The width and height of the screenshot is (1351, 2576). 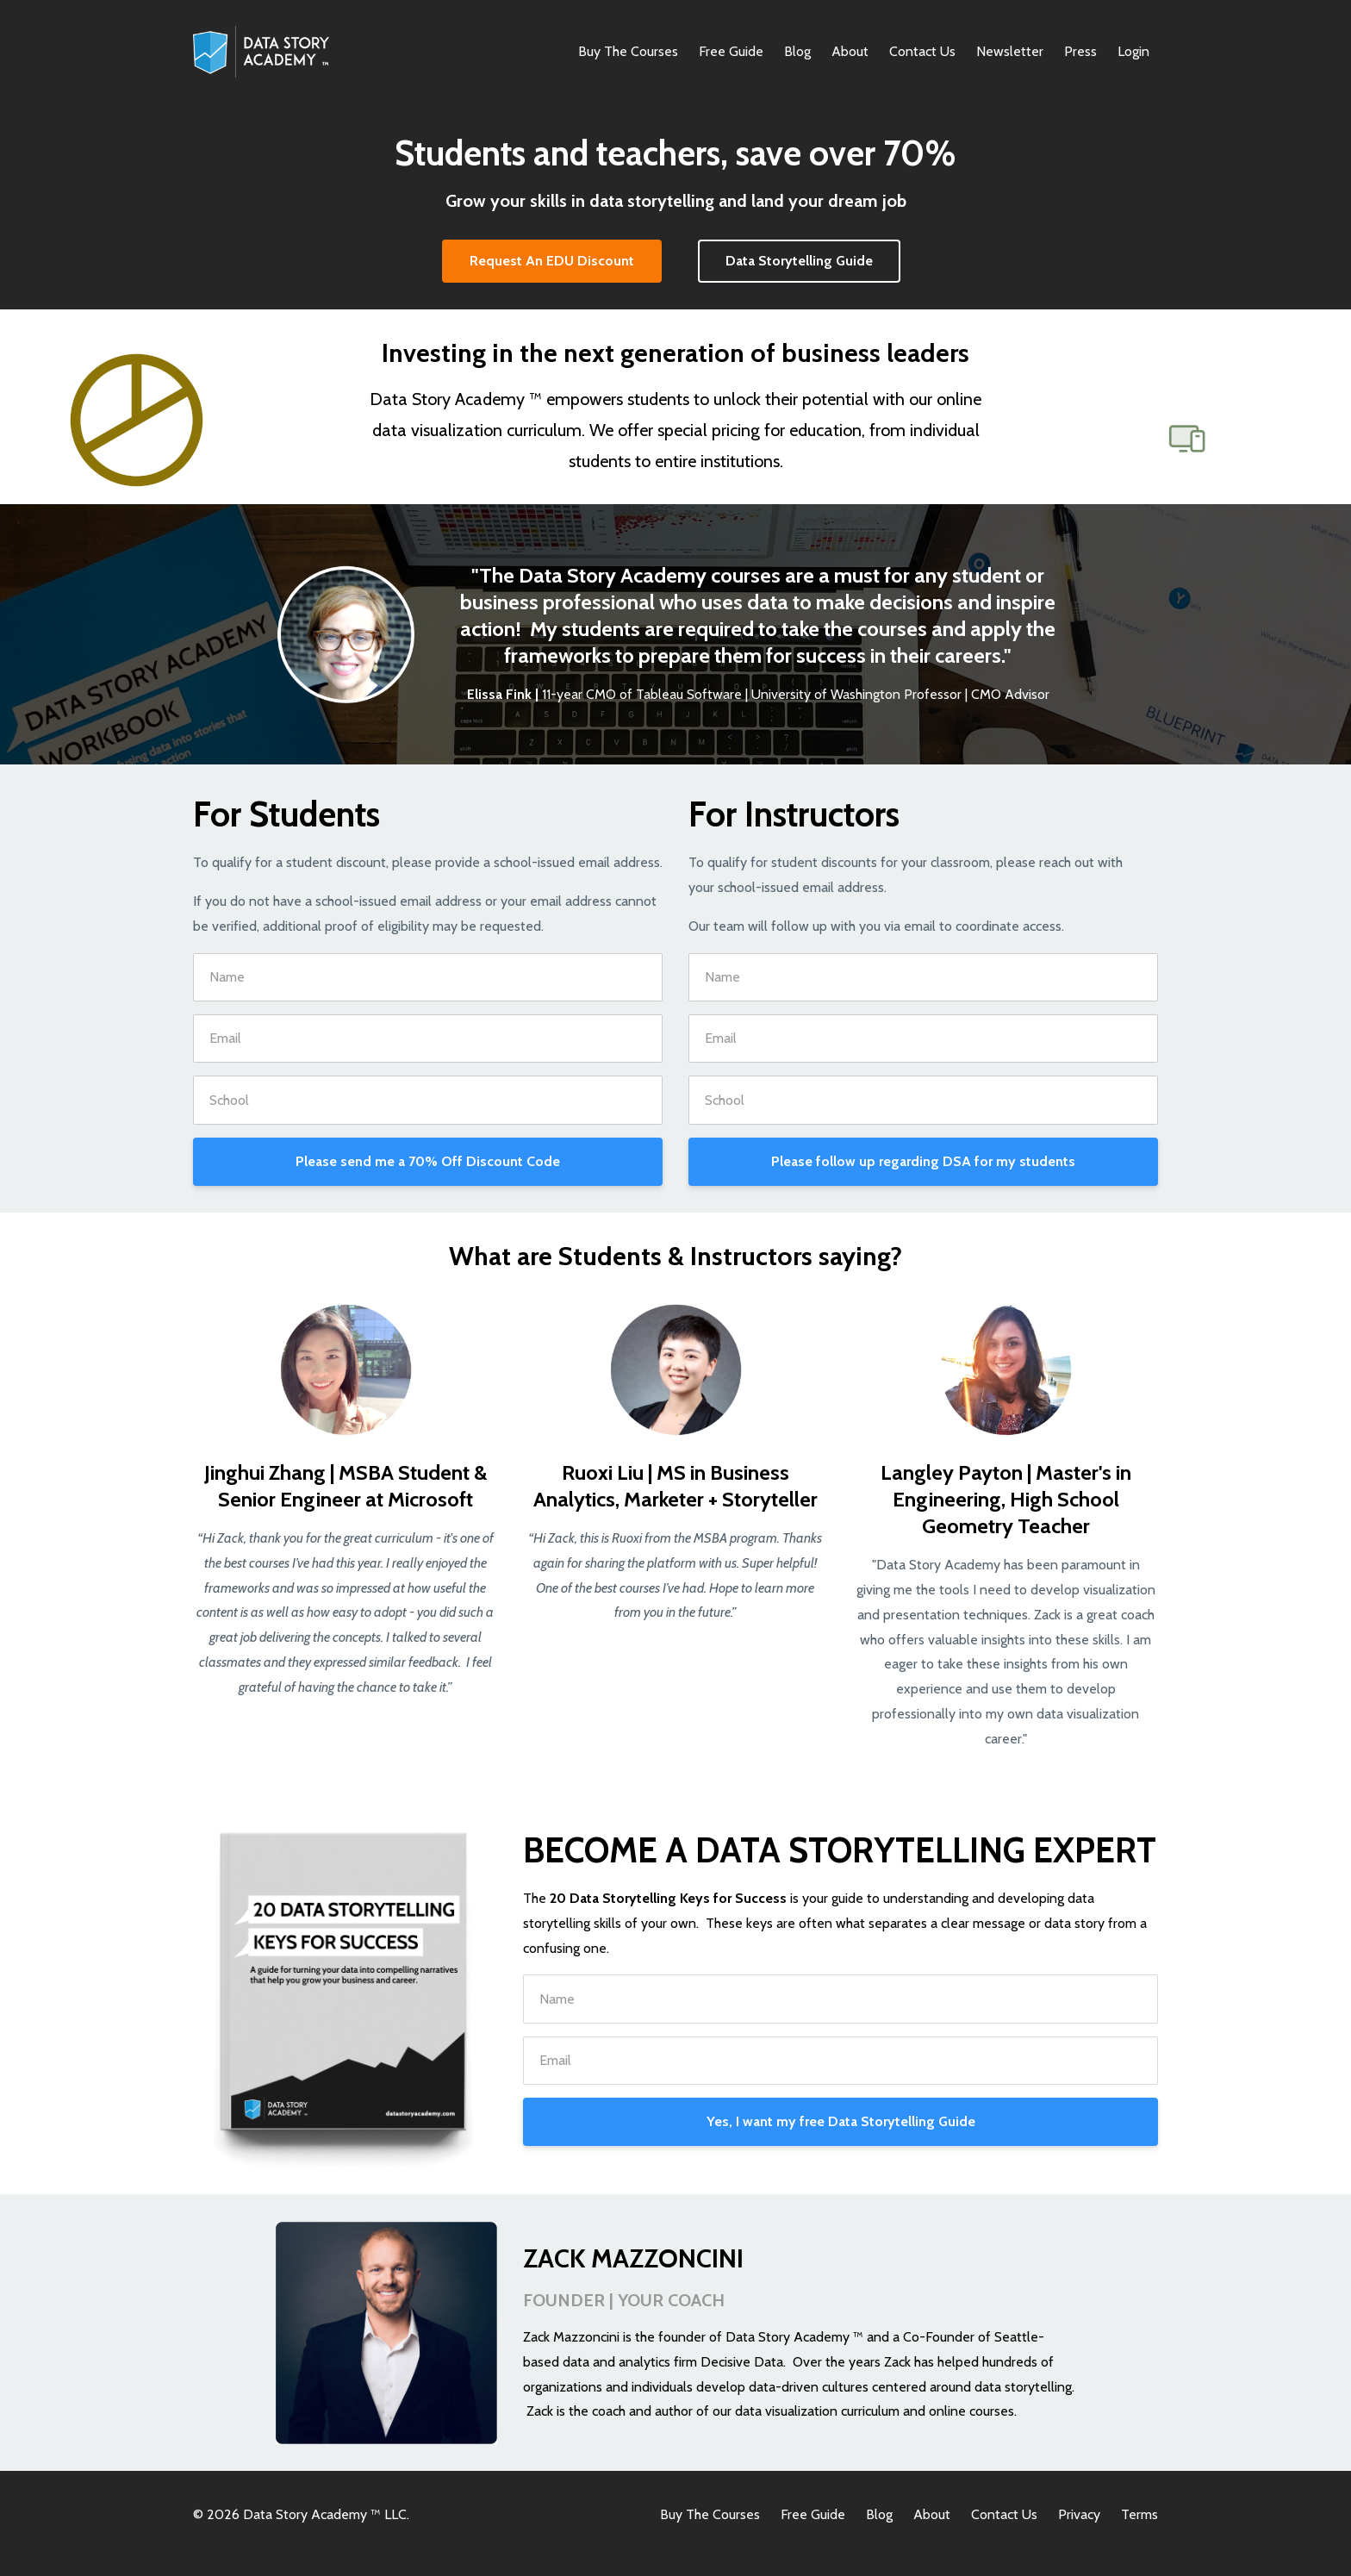 I want to click on manage connected devices, so click(x=1186, y=439).